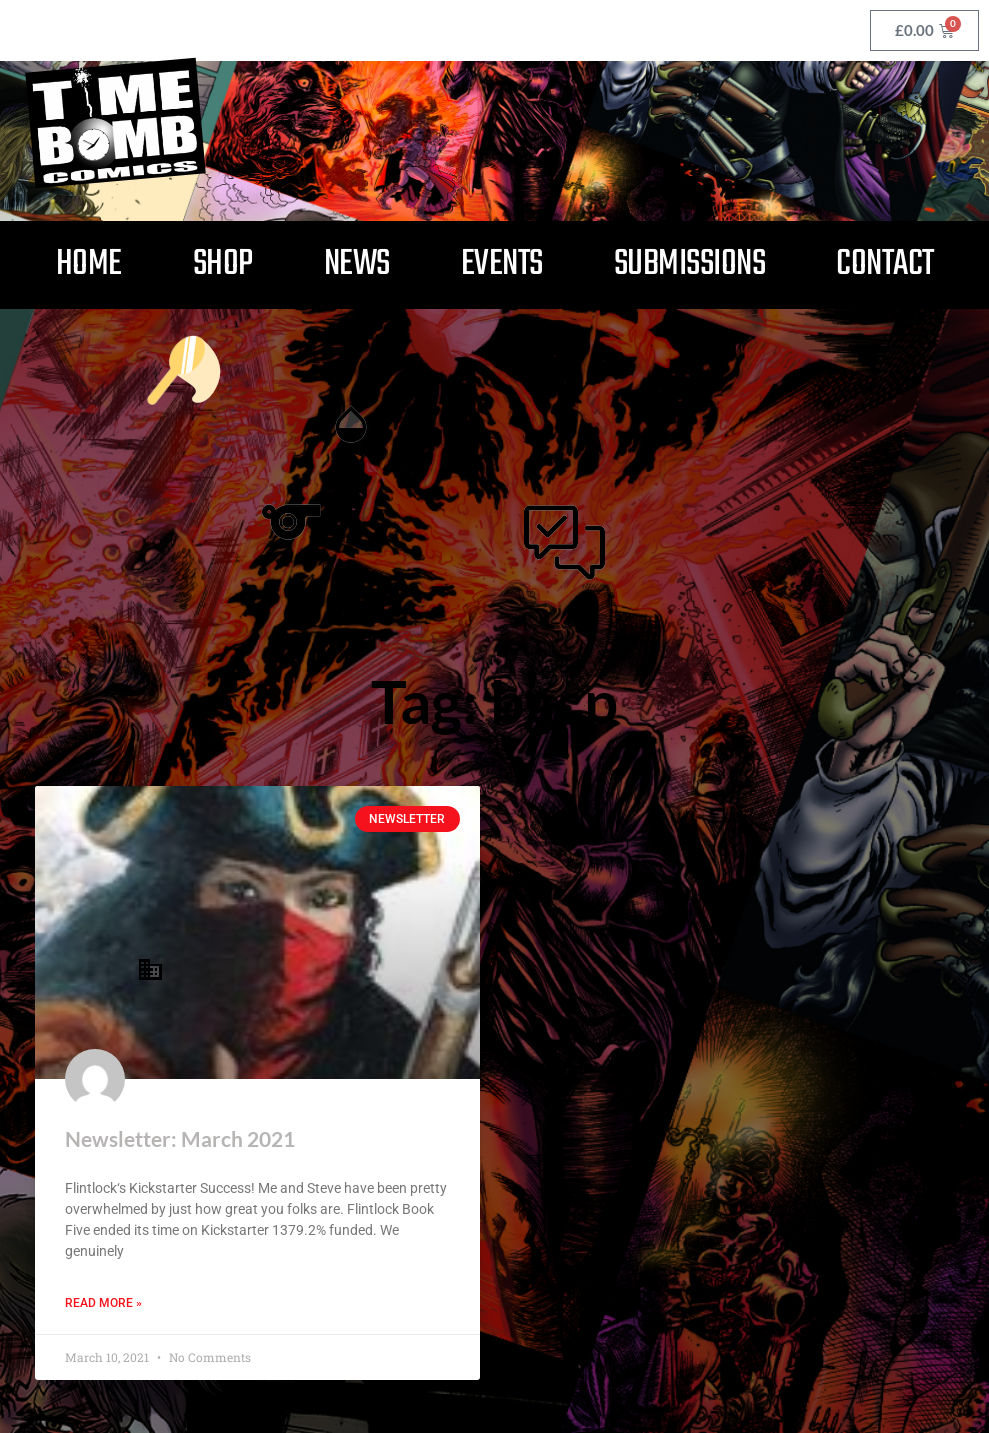 The width and height of the screenshot is (989, 1433). I want to click on discord golden bug hunter badge indicating elite bug reporter status, so click(184, 370).